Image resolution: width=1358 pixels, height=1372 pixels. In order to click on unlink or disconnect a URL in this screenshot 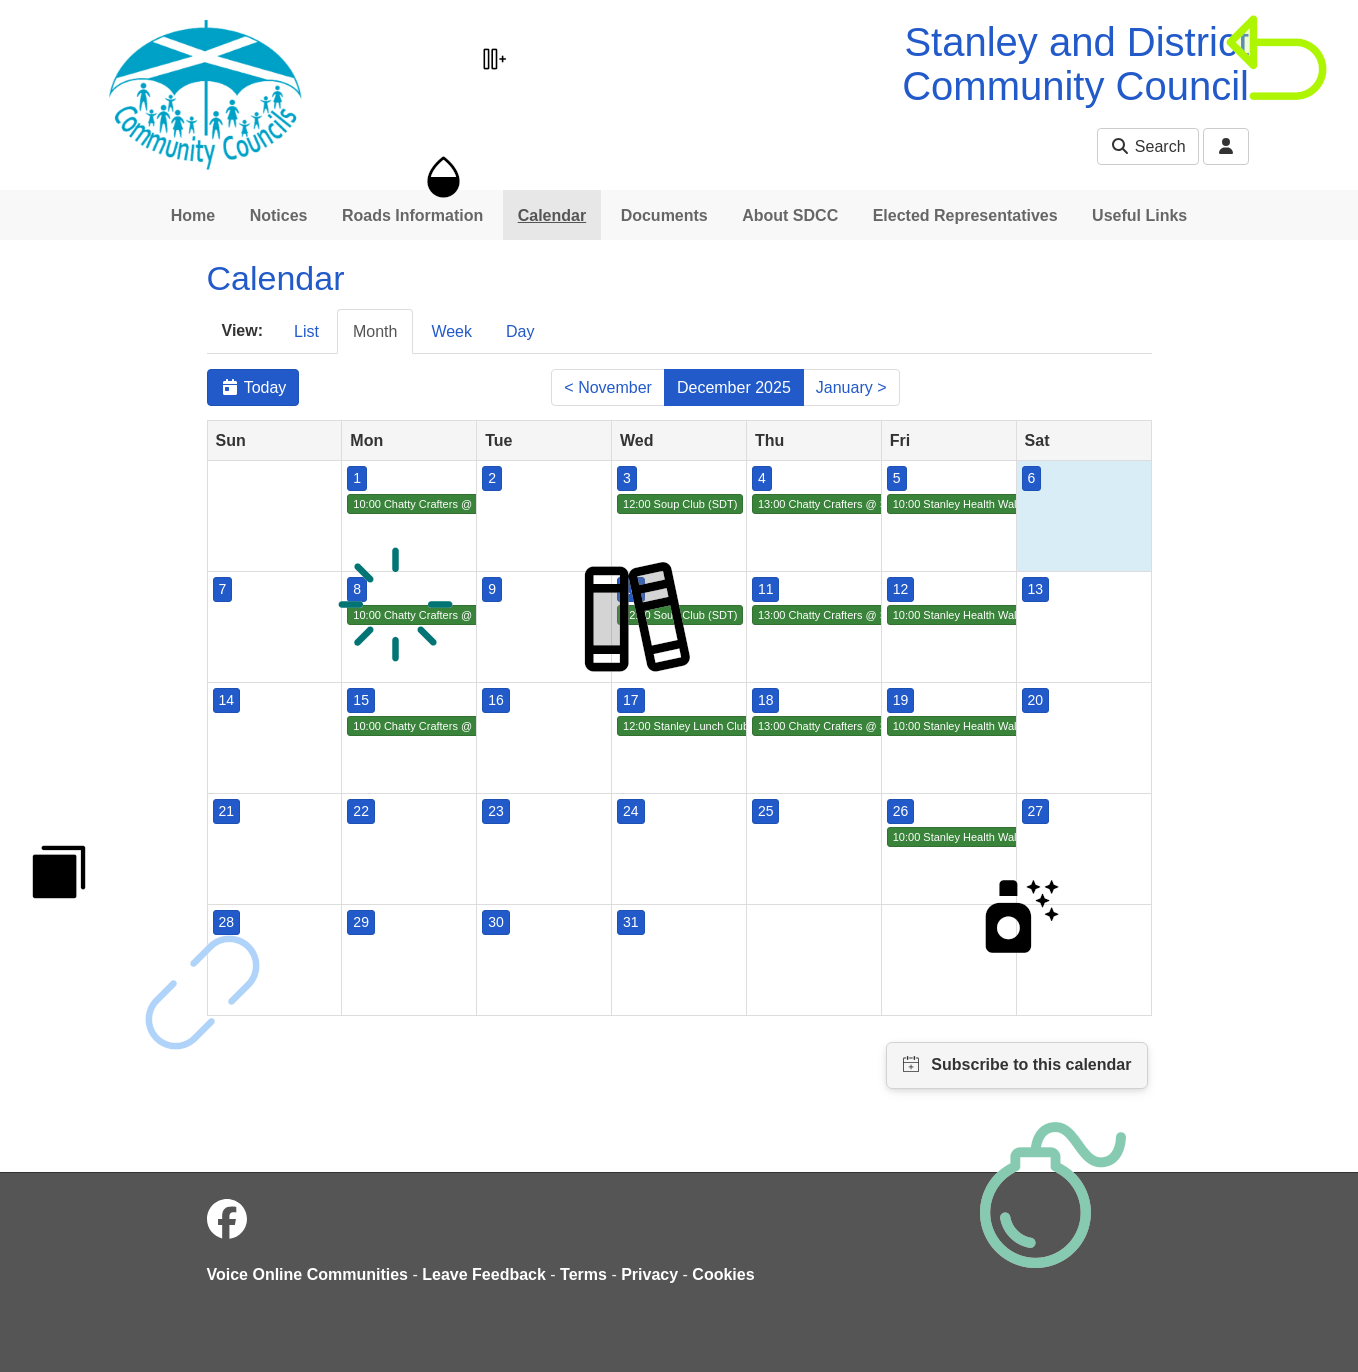, I will do `click(202, 992)`.